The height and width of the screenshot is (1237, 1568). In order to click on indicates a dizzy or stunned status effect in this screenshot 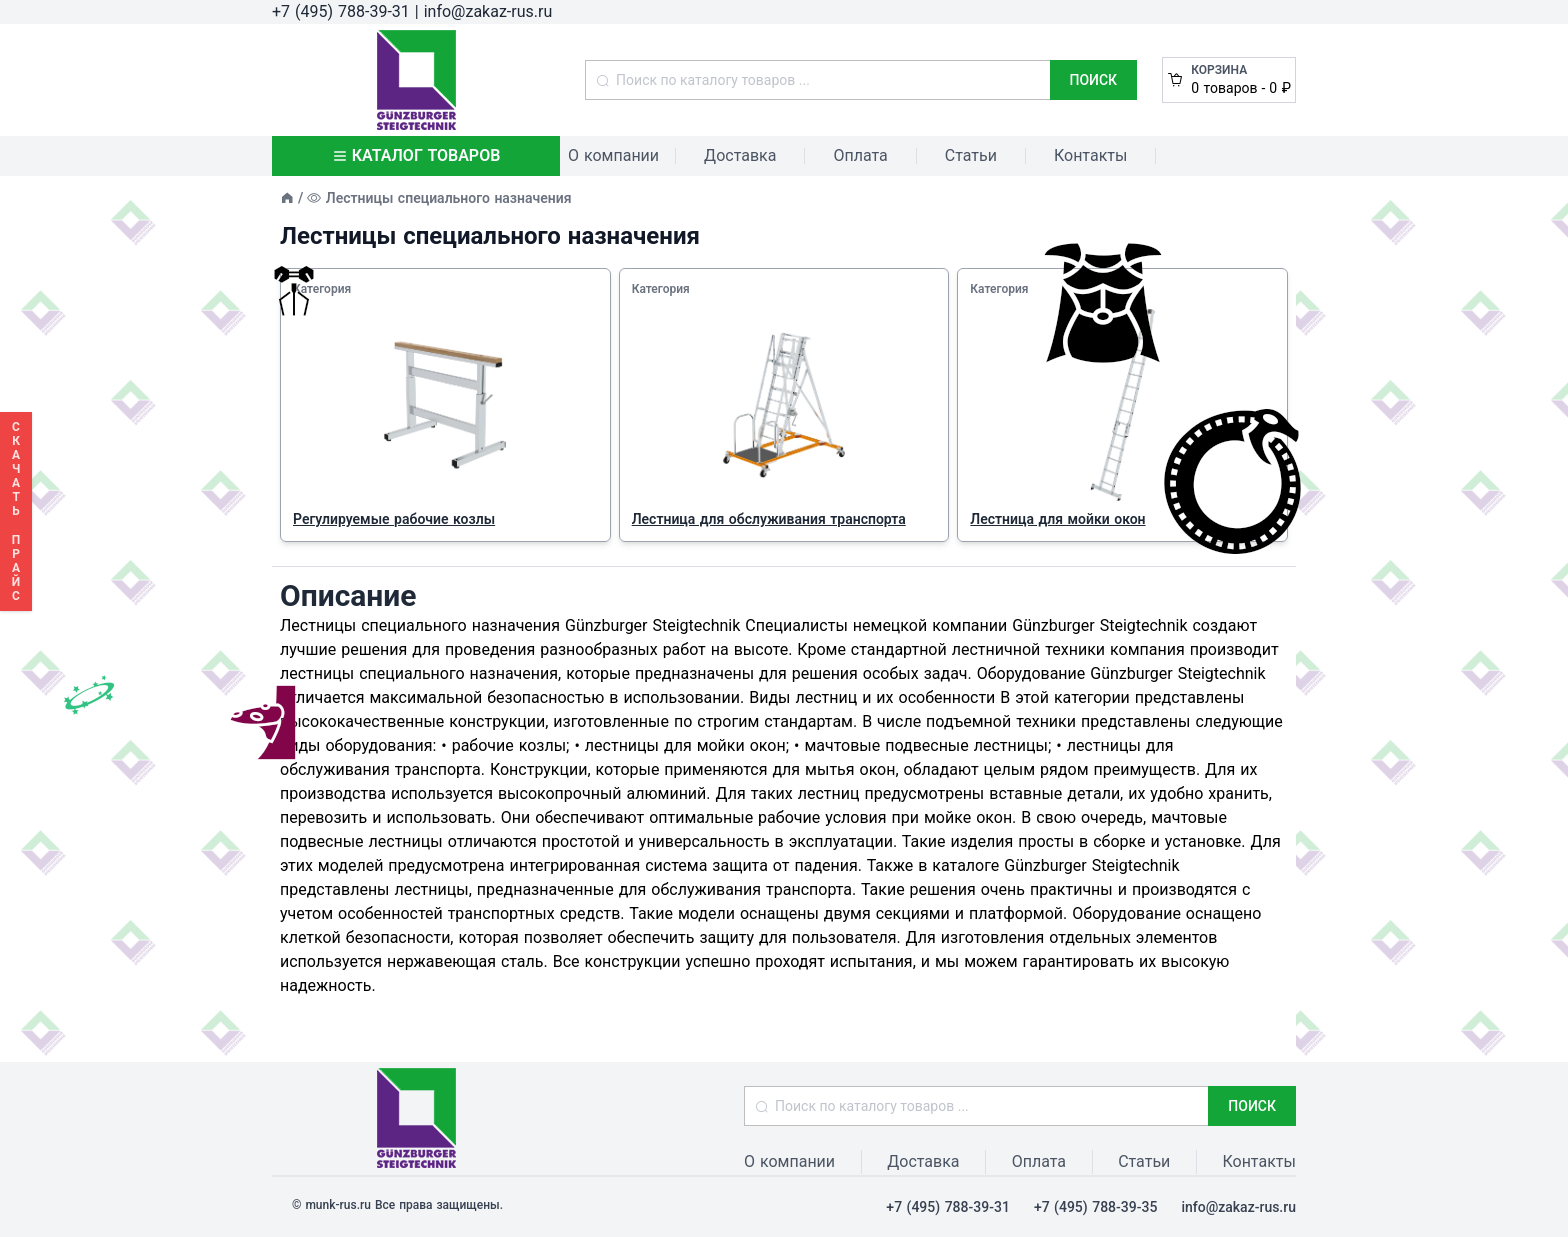, I will do `click(89, 695)`.